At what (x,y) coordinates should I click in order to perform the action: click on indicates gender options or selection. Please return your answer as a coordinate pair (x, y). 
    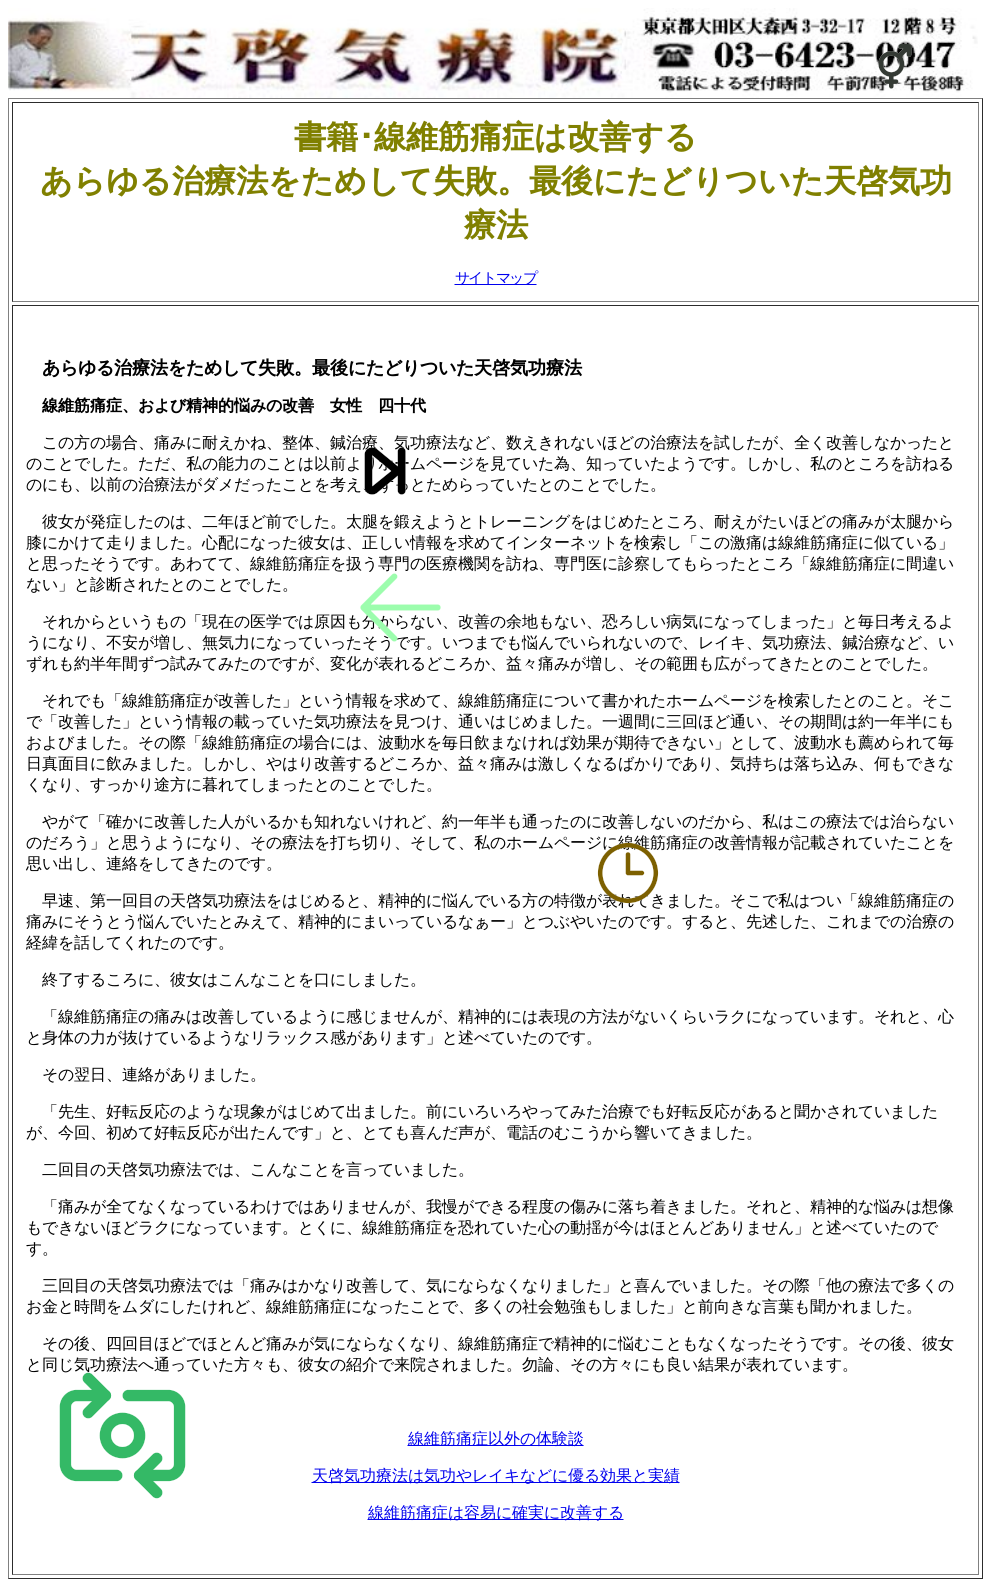
    Looking at the image, I should click on (892, 67).